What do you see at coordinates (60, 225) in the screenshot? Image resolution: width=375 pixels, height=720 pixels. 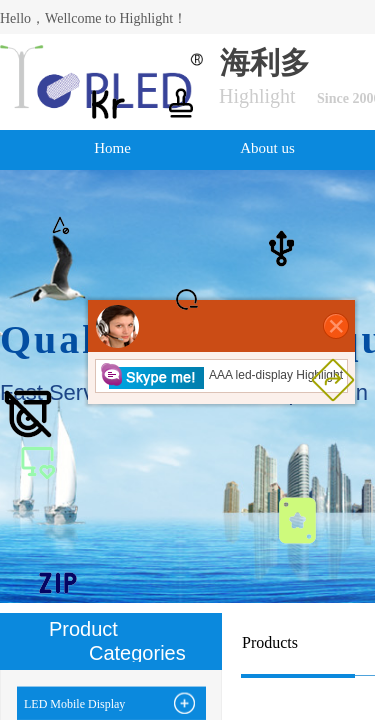 I see `cancel current navigation route` at bounding box center [60, 225].